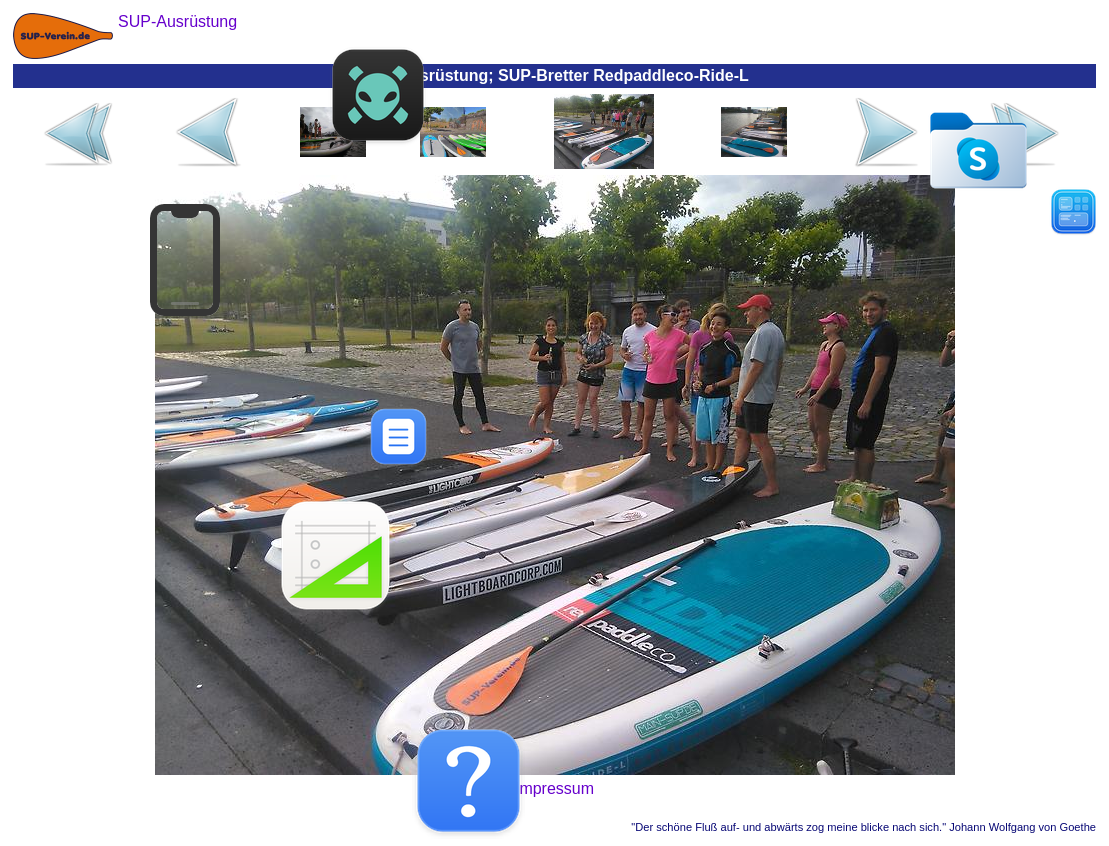  Describe the element at coordinates (185, 260) in the screenshot. I see `indicates mobile device or smartphone` at that location.